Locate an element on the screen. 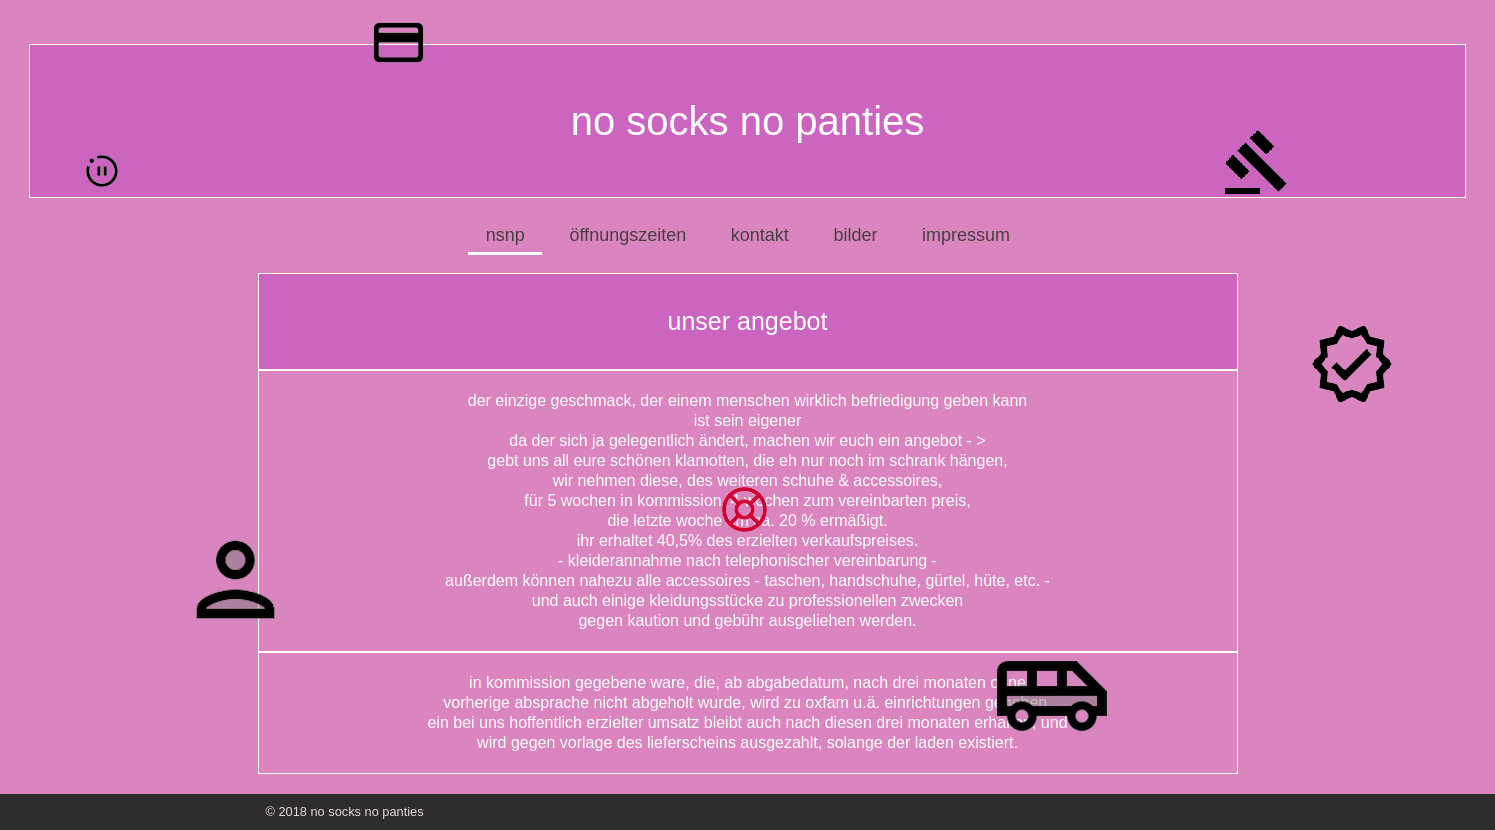  access help or support is located at coordinates (744, 509).